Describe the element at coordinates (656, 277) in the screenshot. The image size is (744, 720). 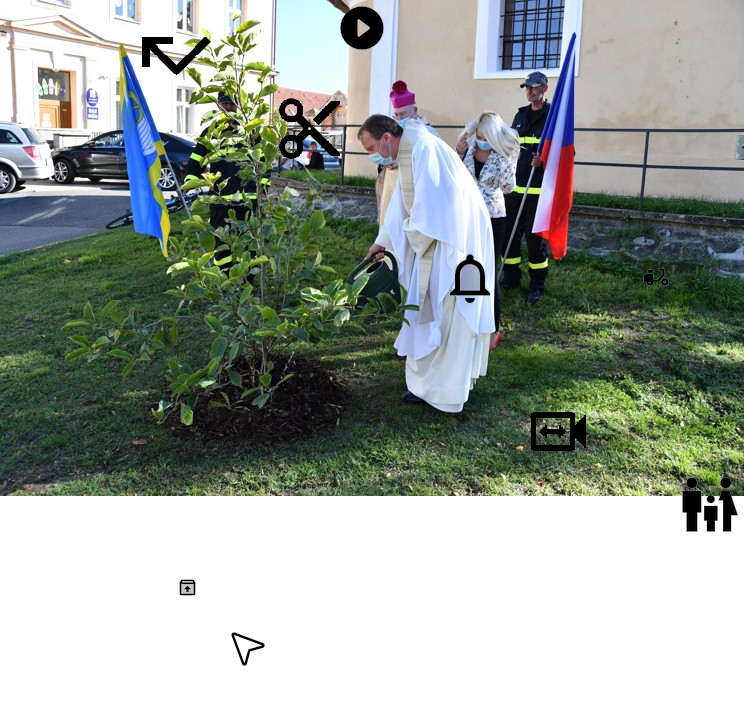
I see `select moped or scooter delivery option` at that location.